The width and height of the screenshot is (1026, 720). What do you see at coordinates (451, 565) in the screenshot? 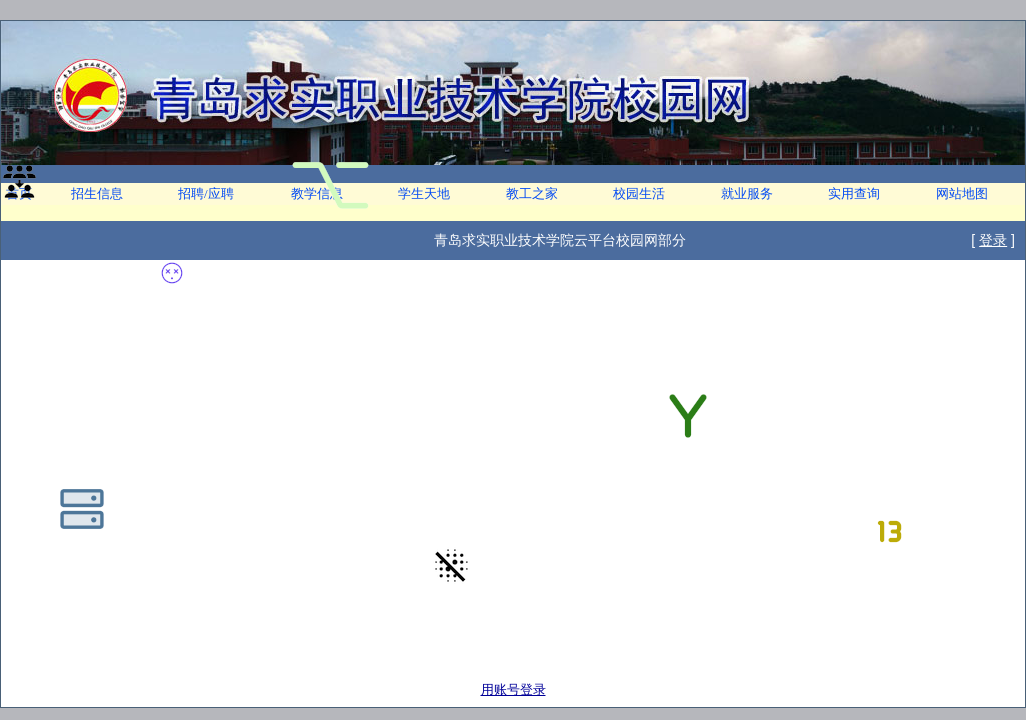
I see `disable blur effect` at bounding box center [451, 565].